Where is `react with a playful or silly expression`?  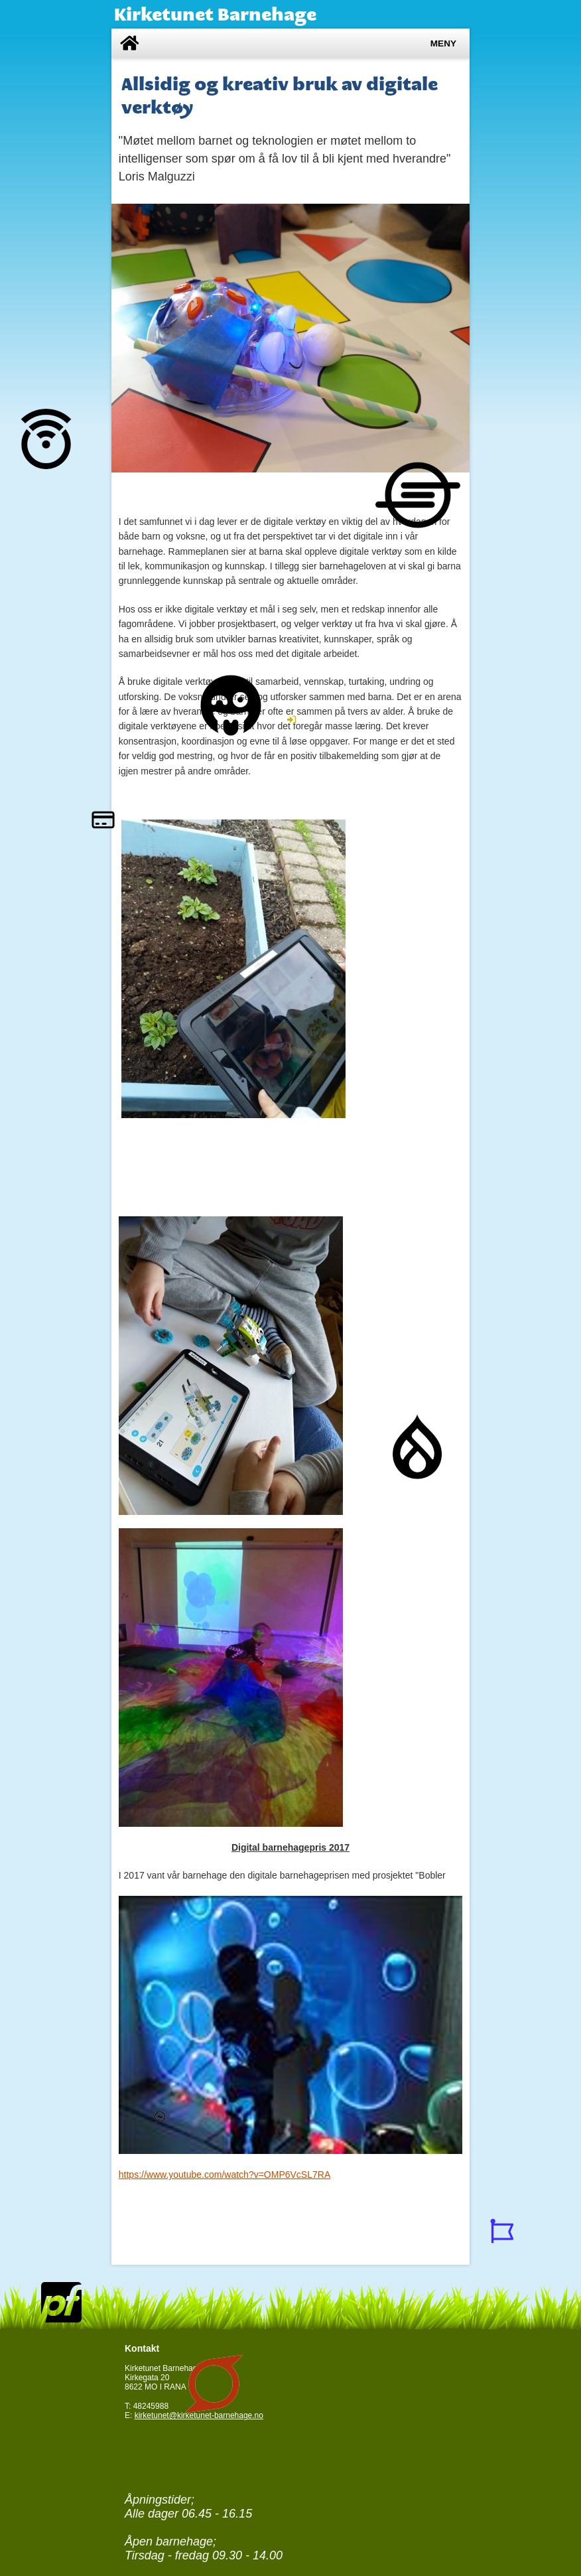
react with a playful or silly expression is located at coordinates (231, 705).